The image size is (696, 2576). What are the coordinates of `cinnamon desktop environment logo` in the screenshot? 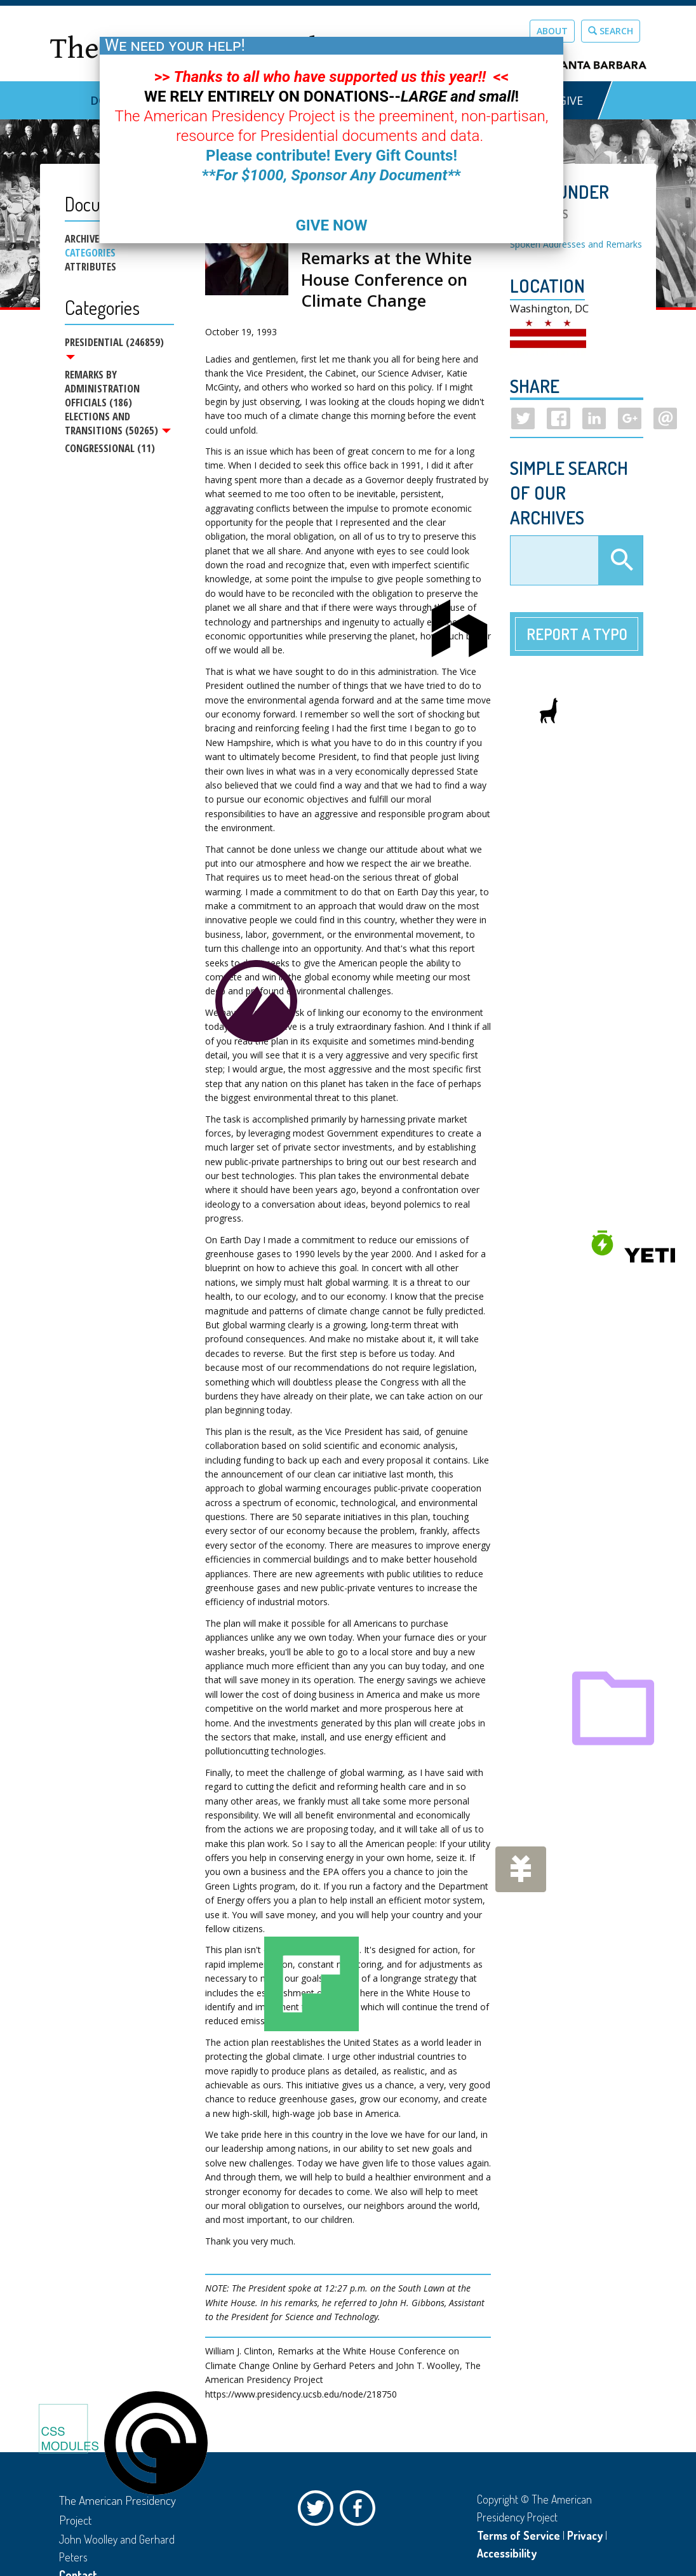 It's located at (256, 1001).